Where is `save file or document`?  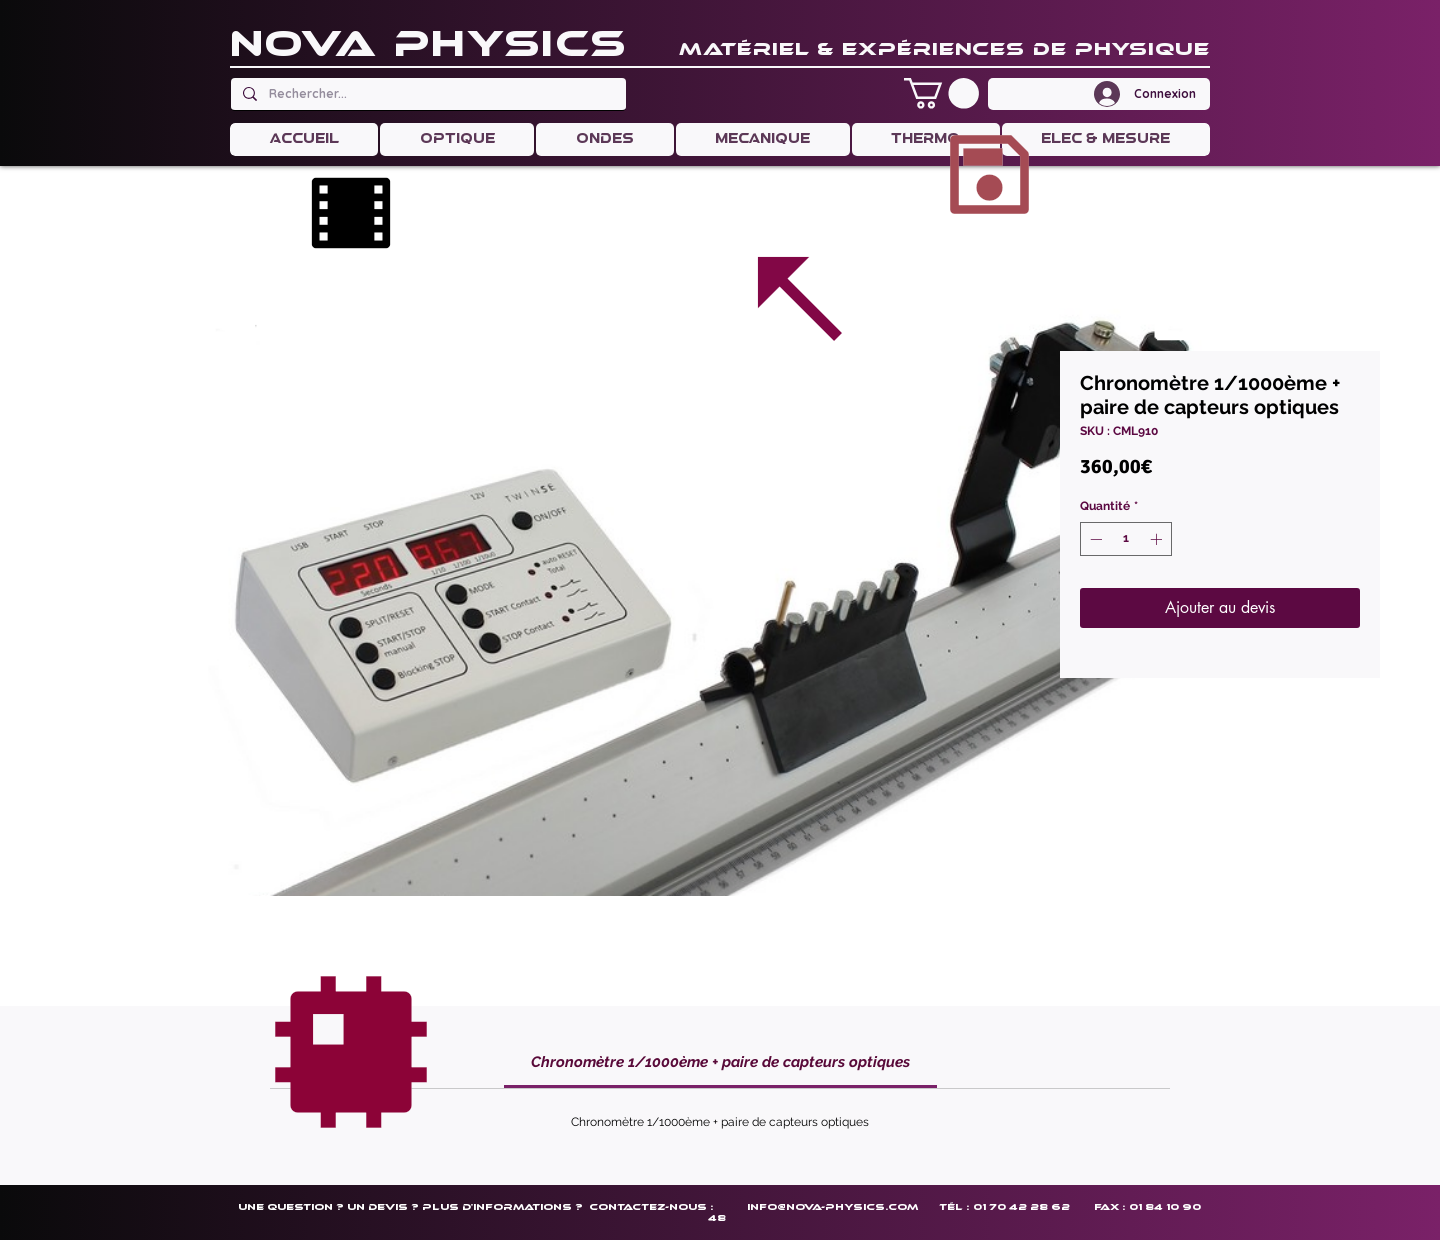
save file or document is located at coordinates (989, 174).